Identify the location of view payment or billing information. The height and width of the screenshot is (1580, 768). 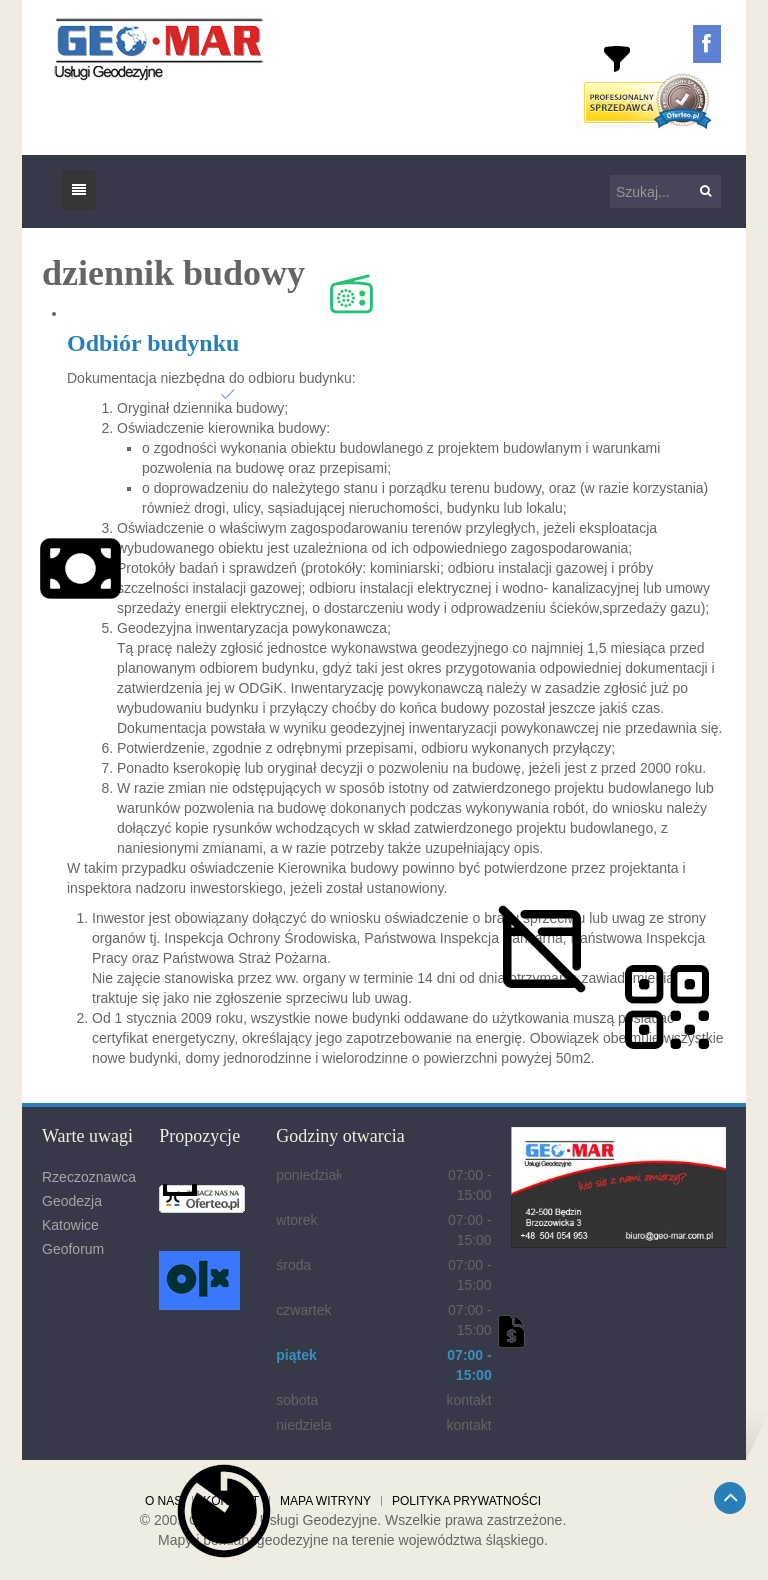
(80, 568).